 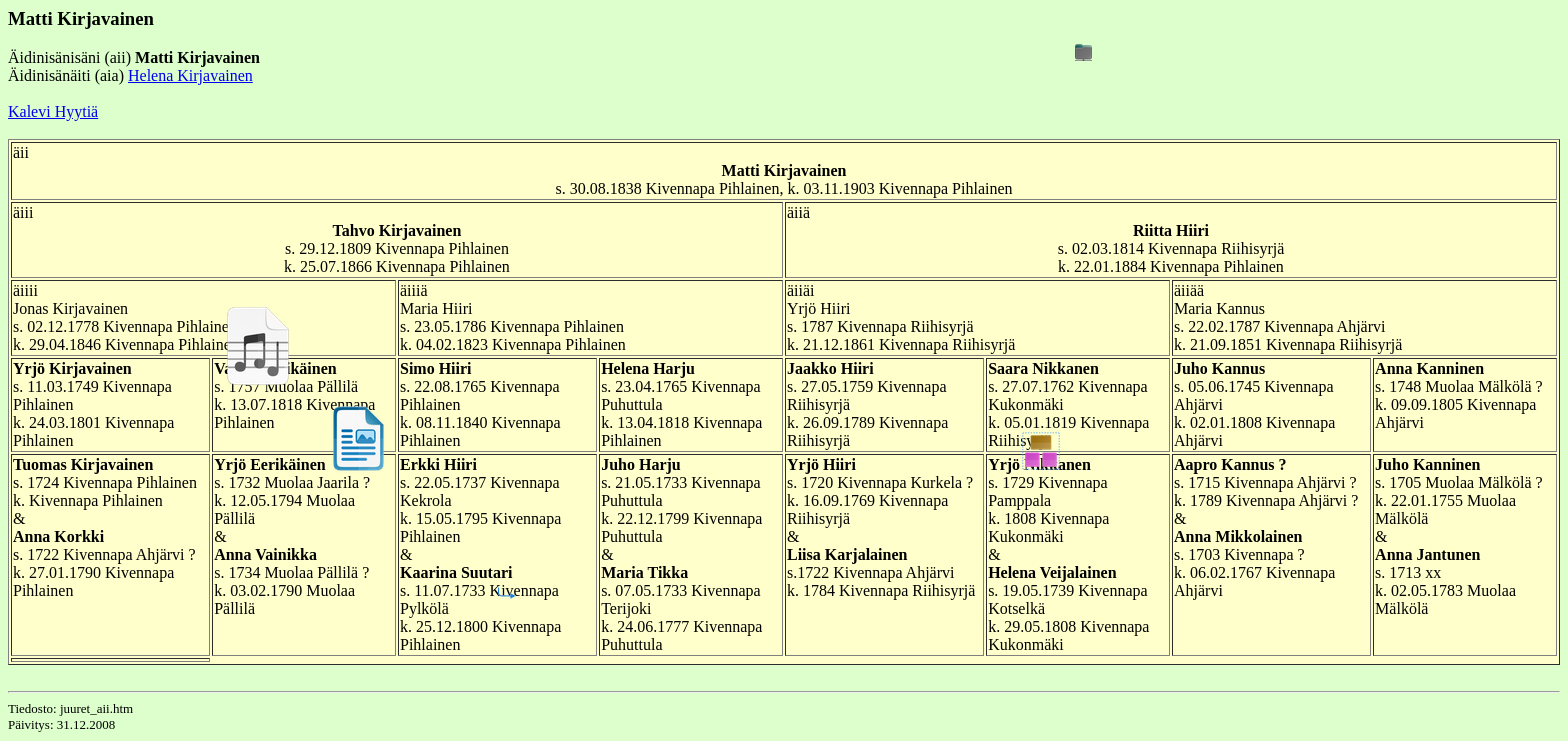 What do you see at coordinates (1041, 451) in the screenshot?
I see `select all items in the current view` at bounding box center [1041, 451].